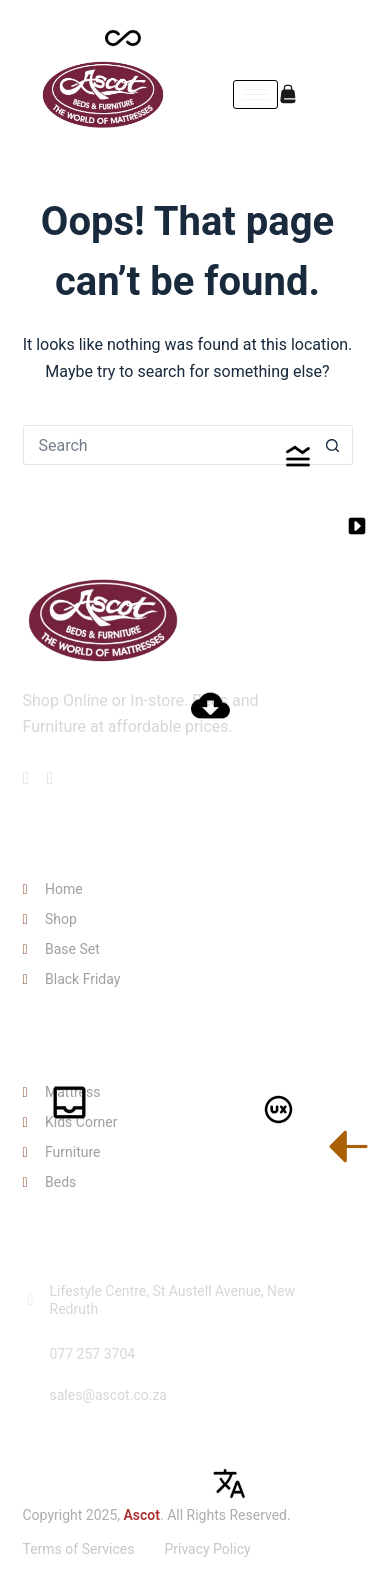  I want to click on translate text to another language, so click(229, 1483).